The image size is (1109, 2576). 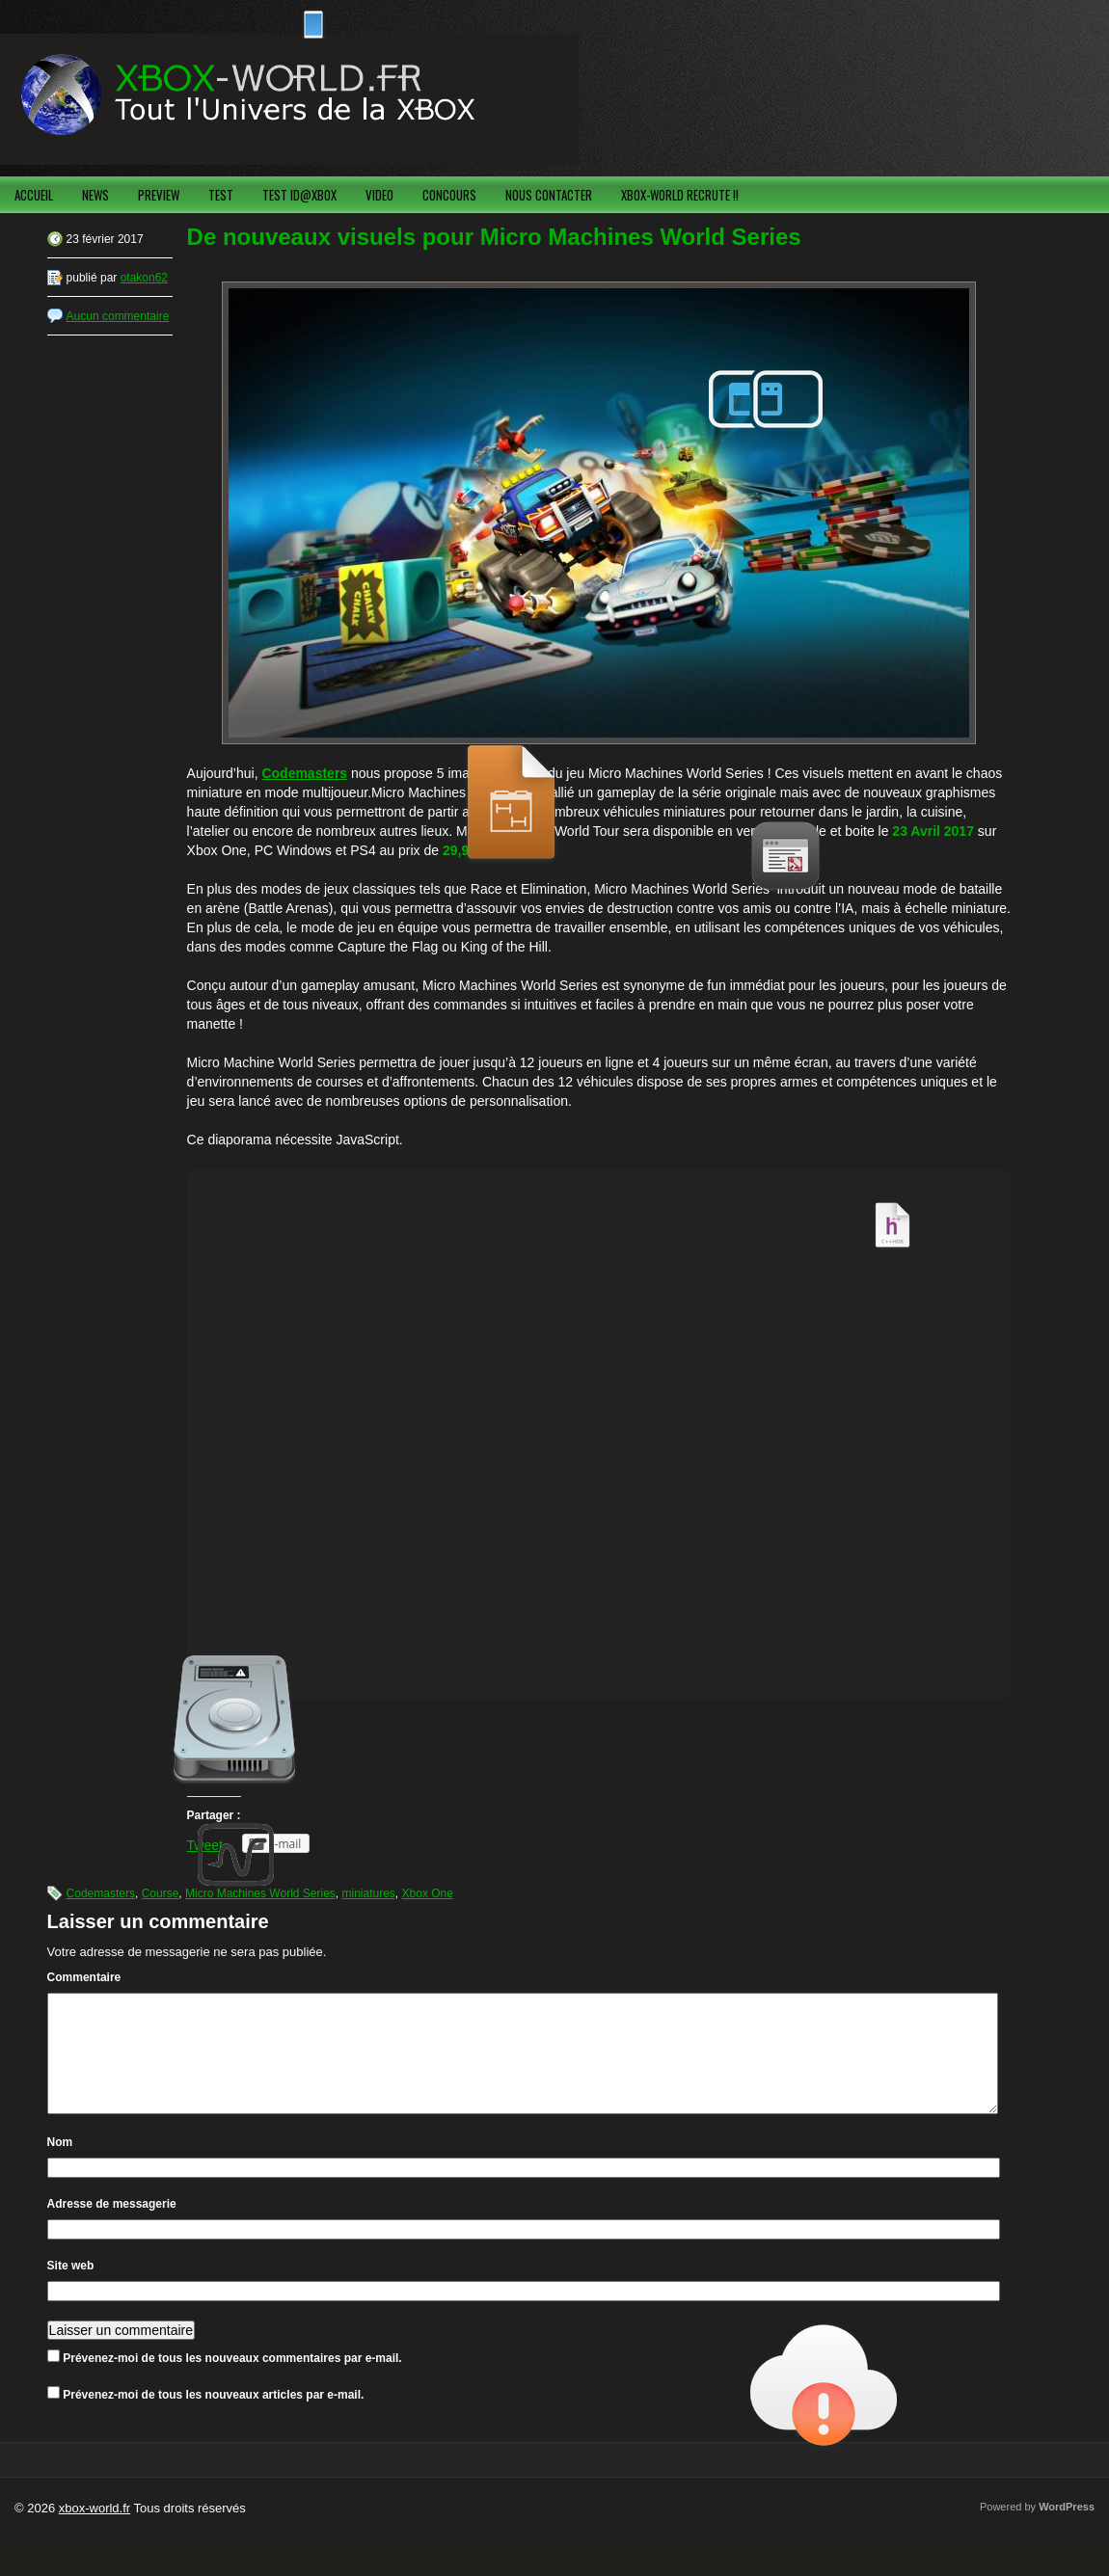 What do you see at coordinates (824, 2385) in the screenshot?
I see `severe weather alert notification` at bounding box center [824, 2385].